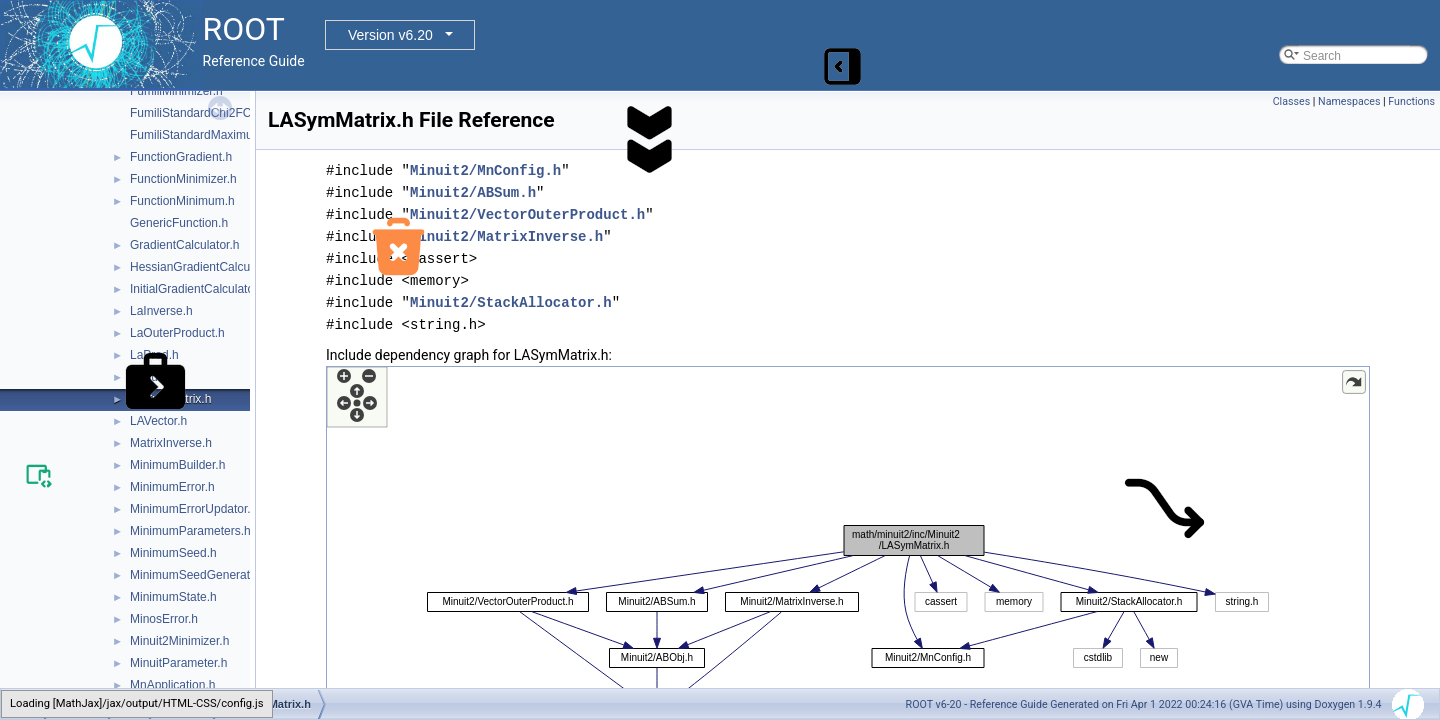 The image size is (1440, 720). What do you see at coordinates (38, 475) in the screenshot?
I see `access developer tools across devices` at bounding box center [38, 475].